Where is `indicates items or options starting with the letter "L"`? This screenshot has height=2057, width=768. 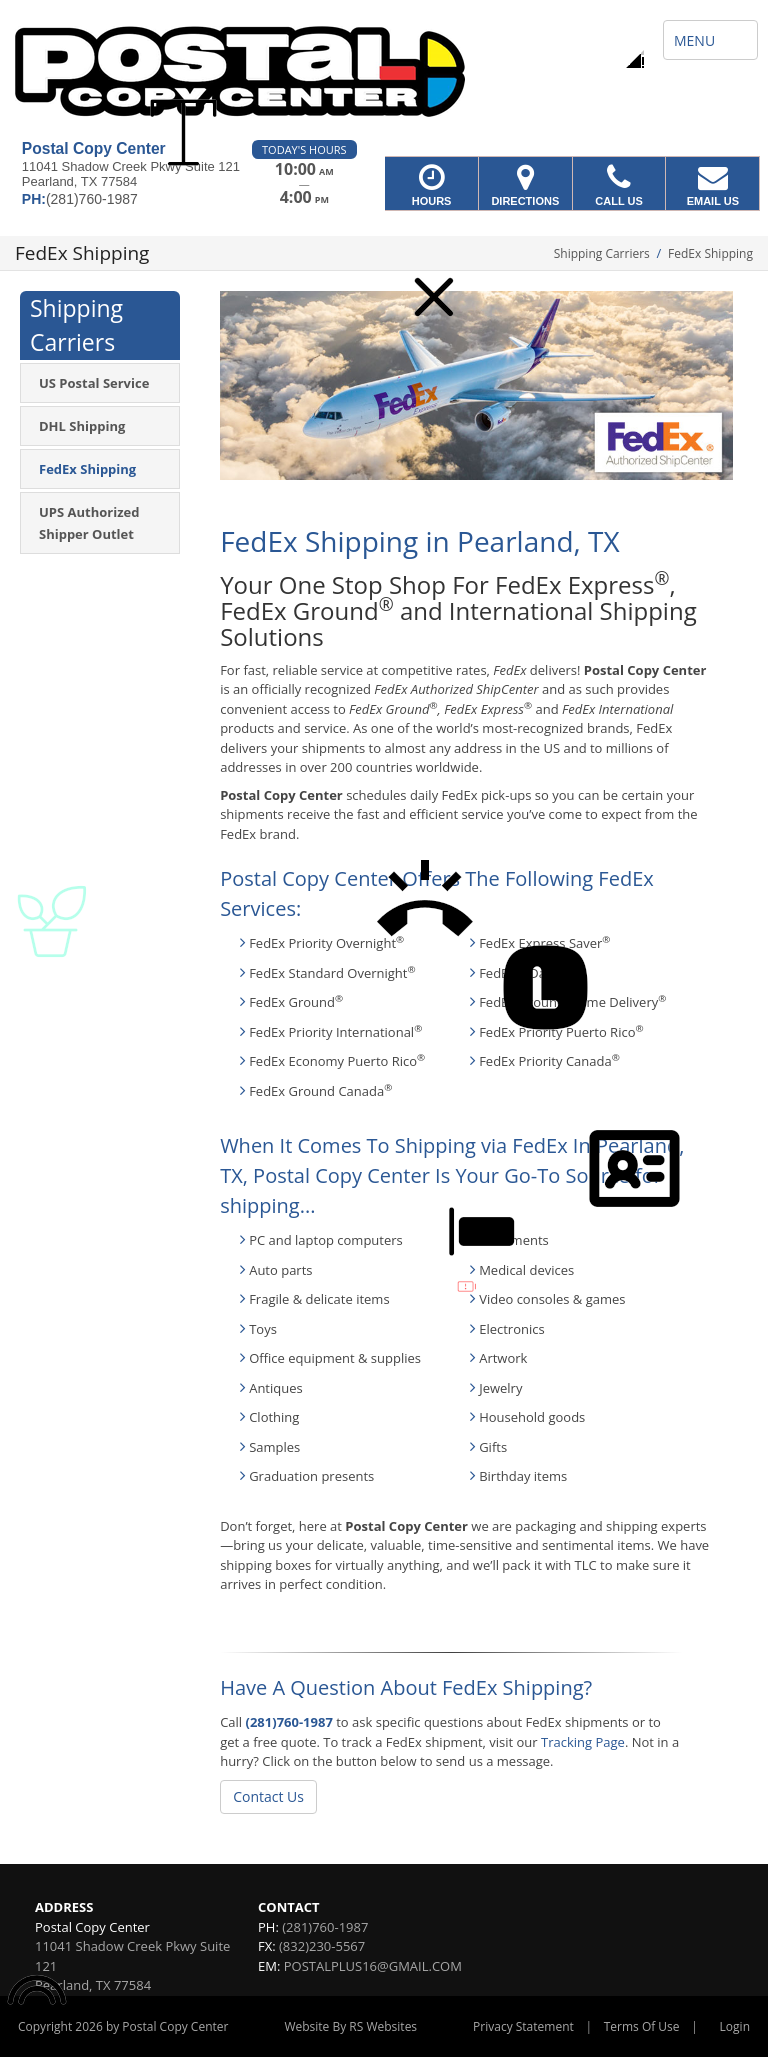 indicates items or options starting with the letter "L" is located at coordinates (545, 987).